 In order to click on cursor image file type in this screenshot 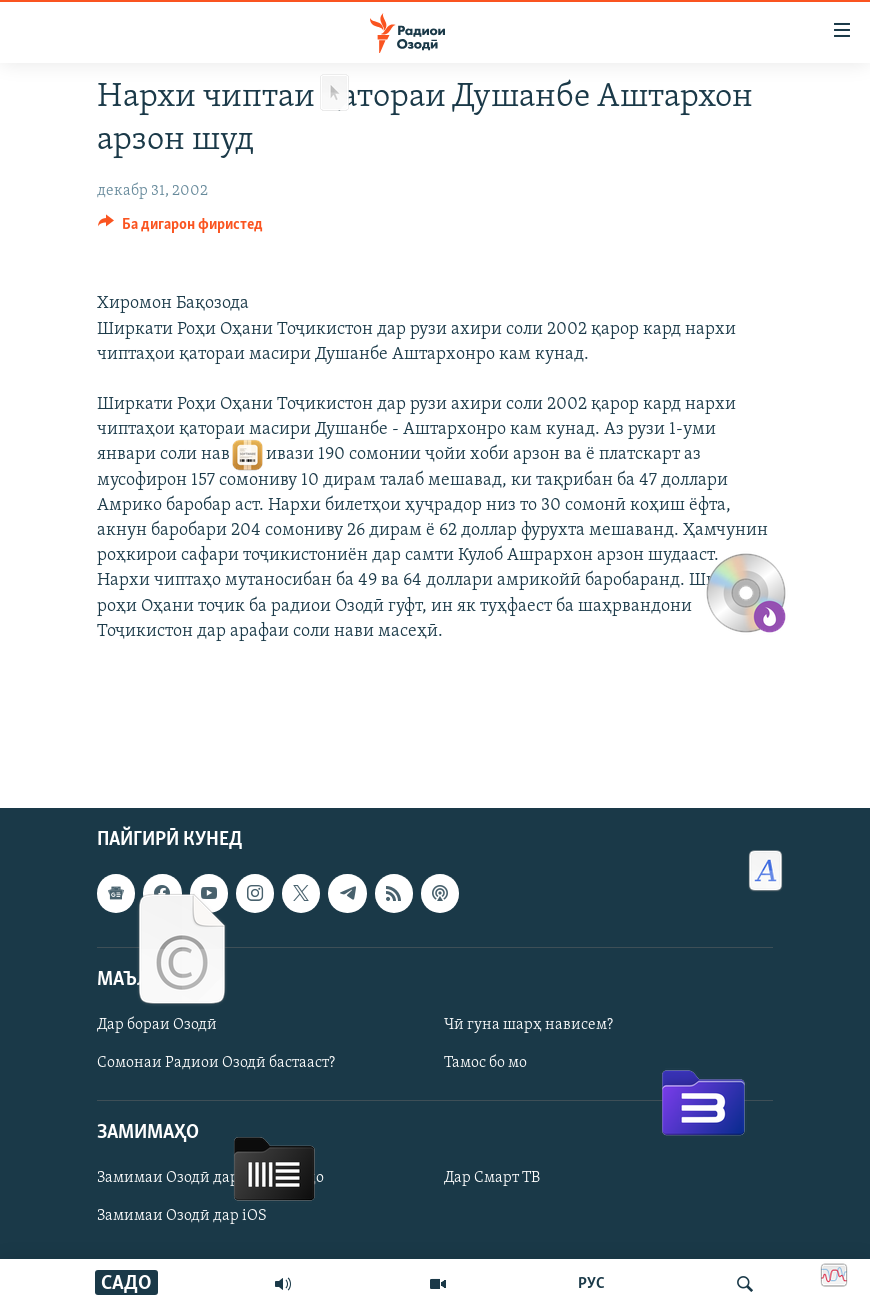, I will do `click(334, 92)`.